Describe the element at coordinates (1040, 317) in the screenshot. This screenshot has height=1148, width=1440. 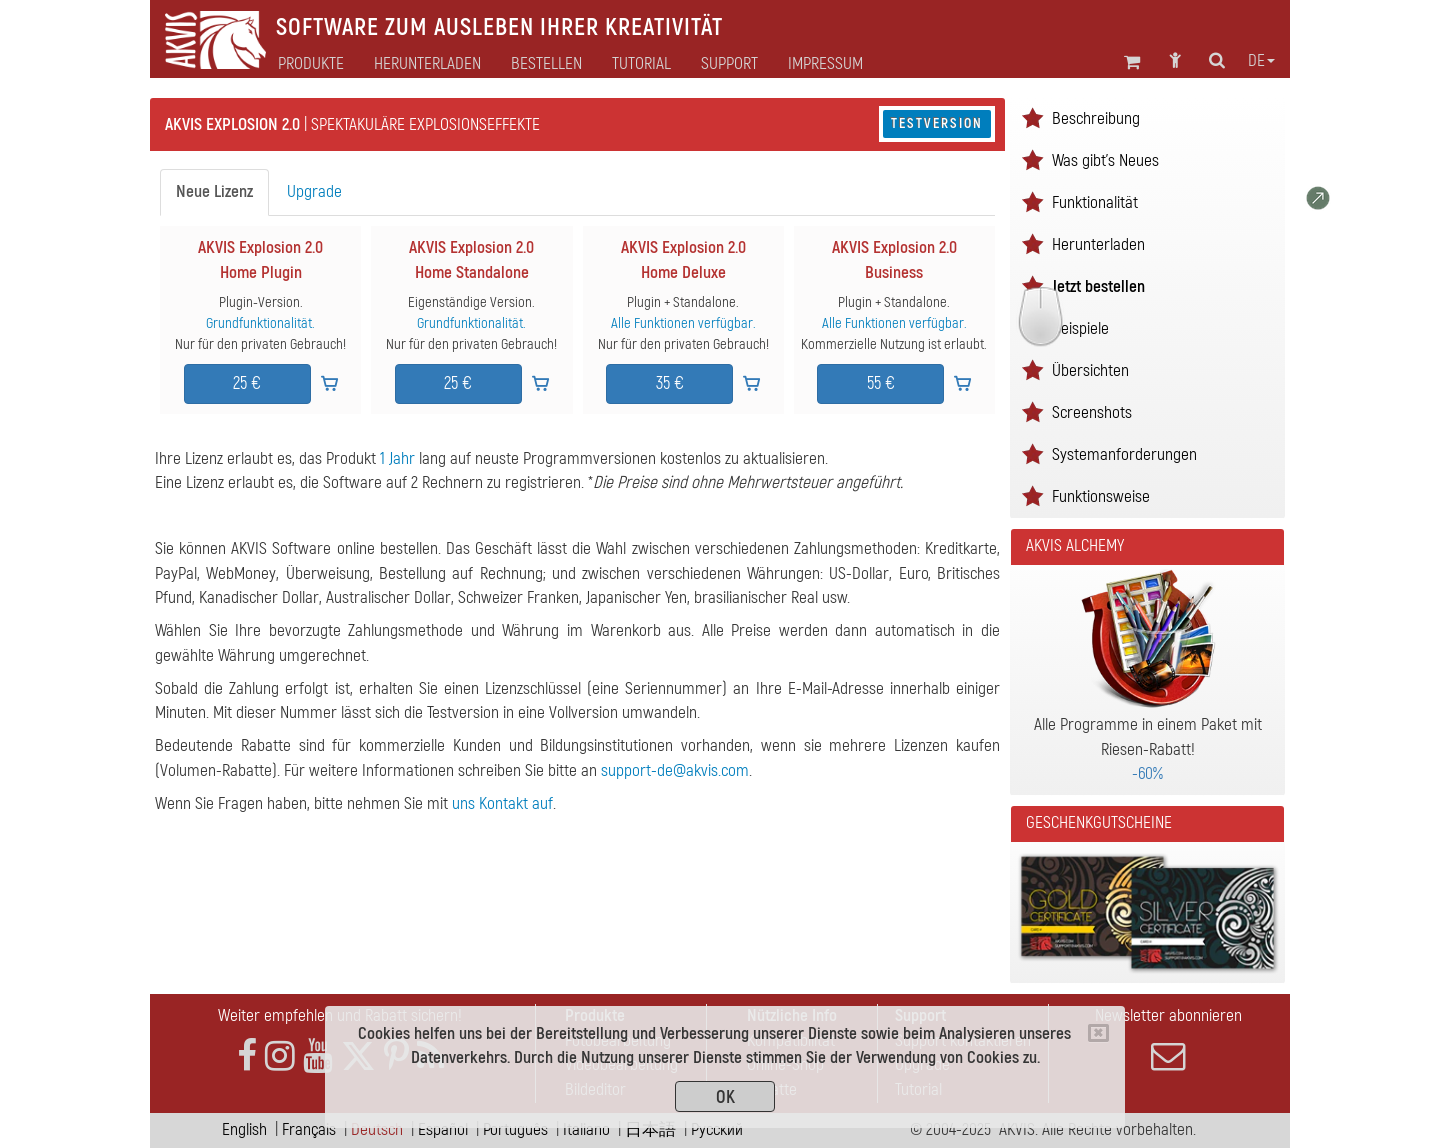
I see `mouse input device settings` at that location.